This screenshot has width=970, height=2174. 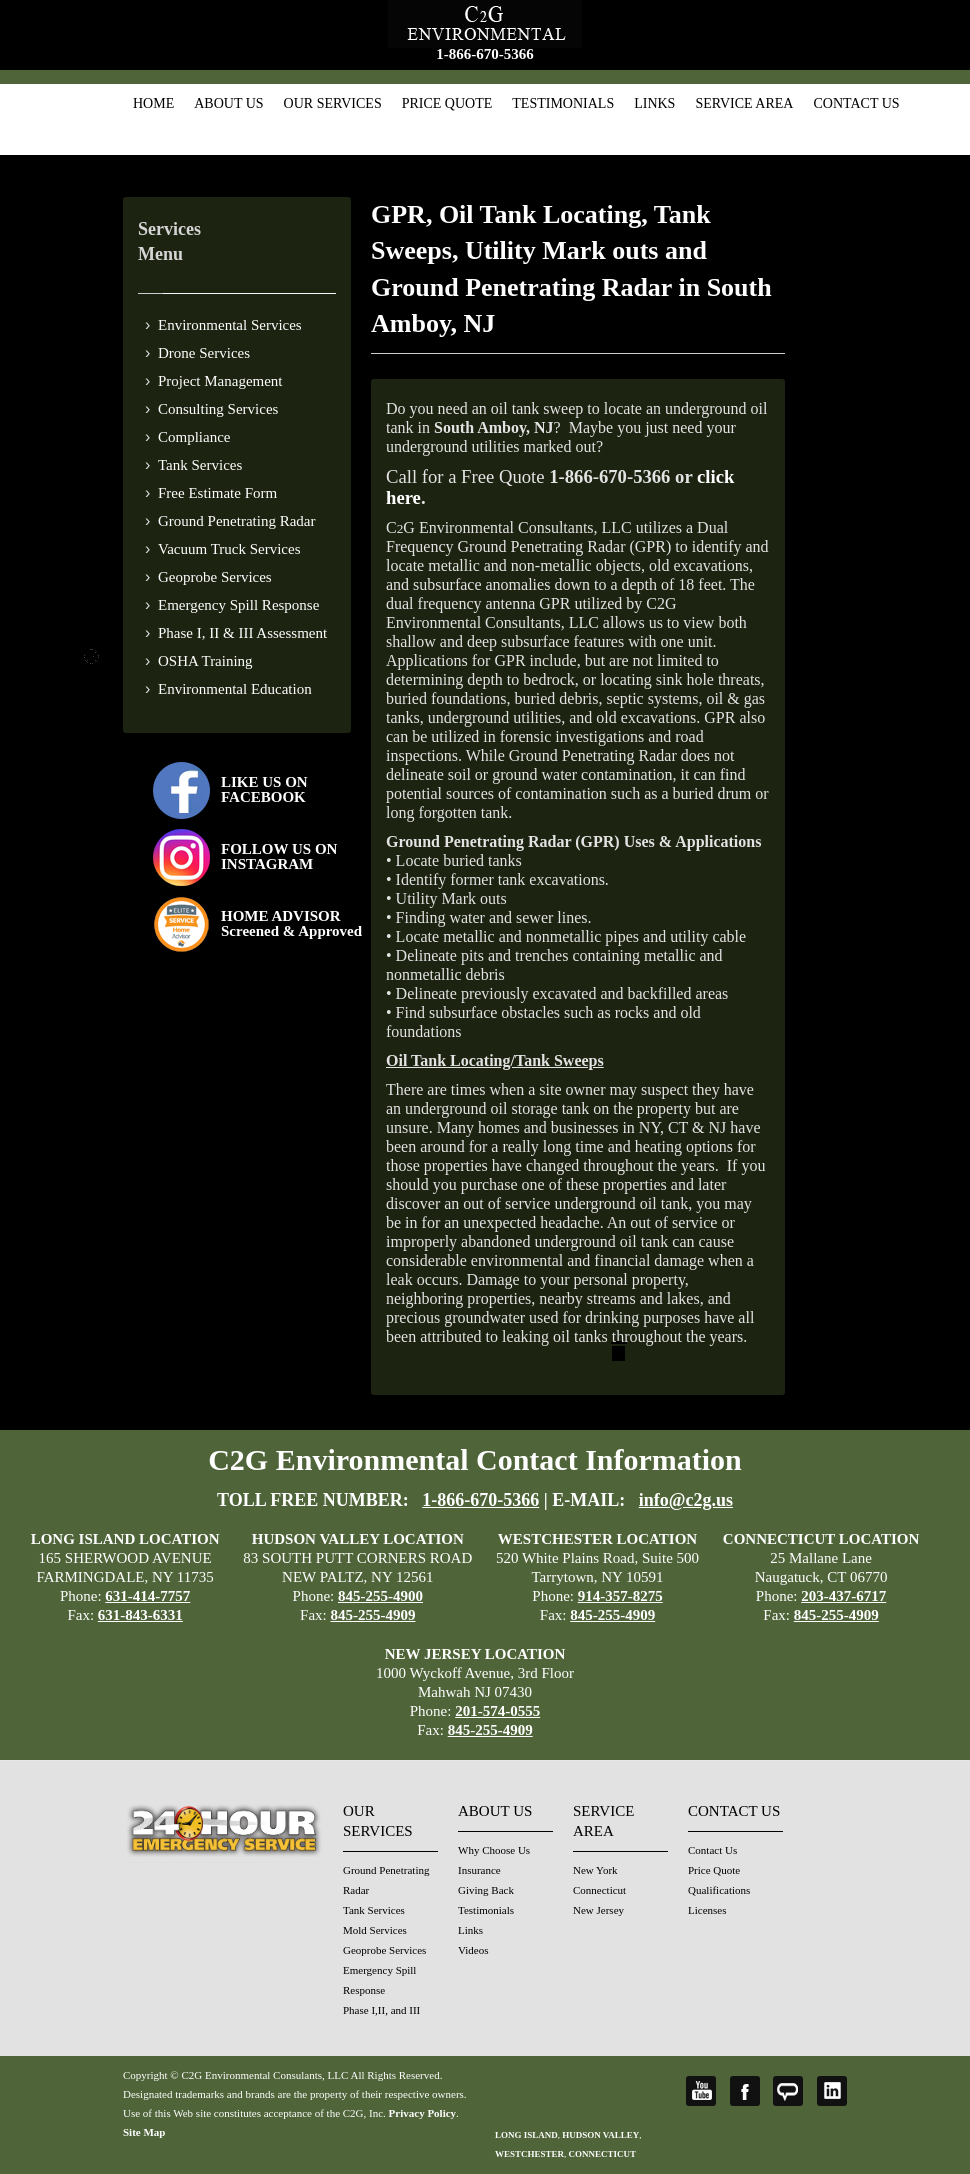 I want to click on delete selected item, so click(x=619, y=1351).